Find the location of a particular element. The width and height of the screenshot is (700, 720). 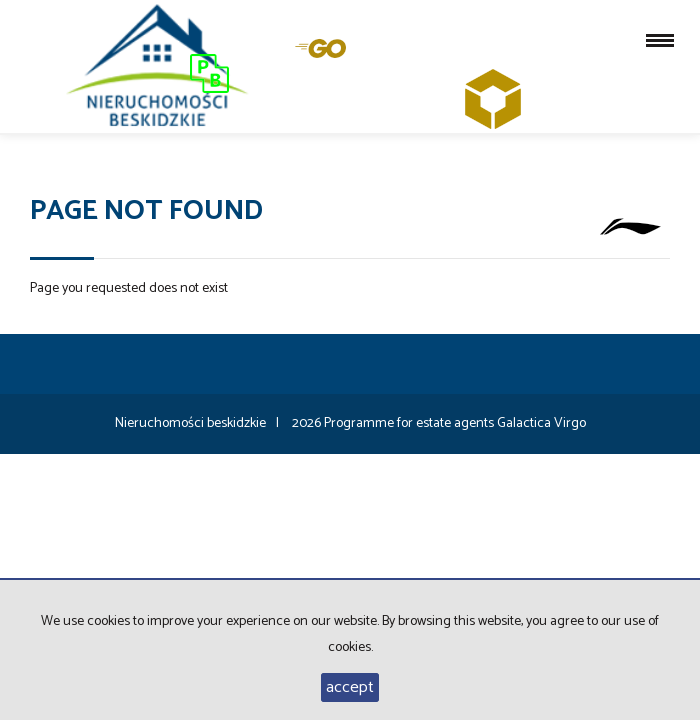

li-ning brand logo is located at coordinates (630, 226).